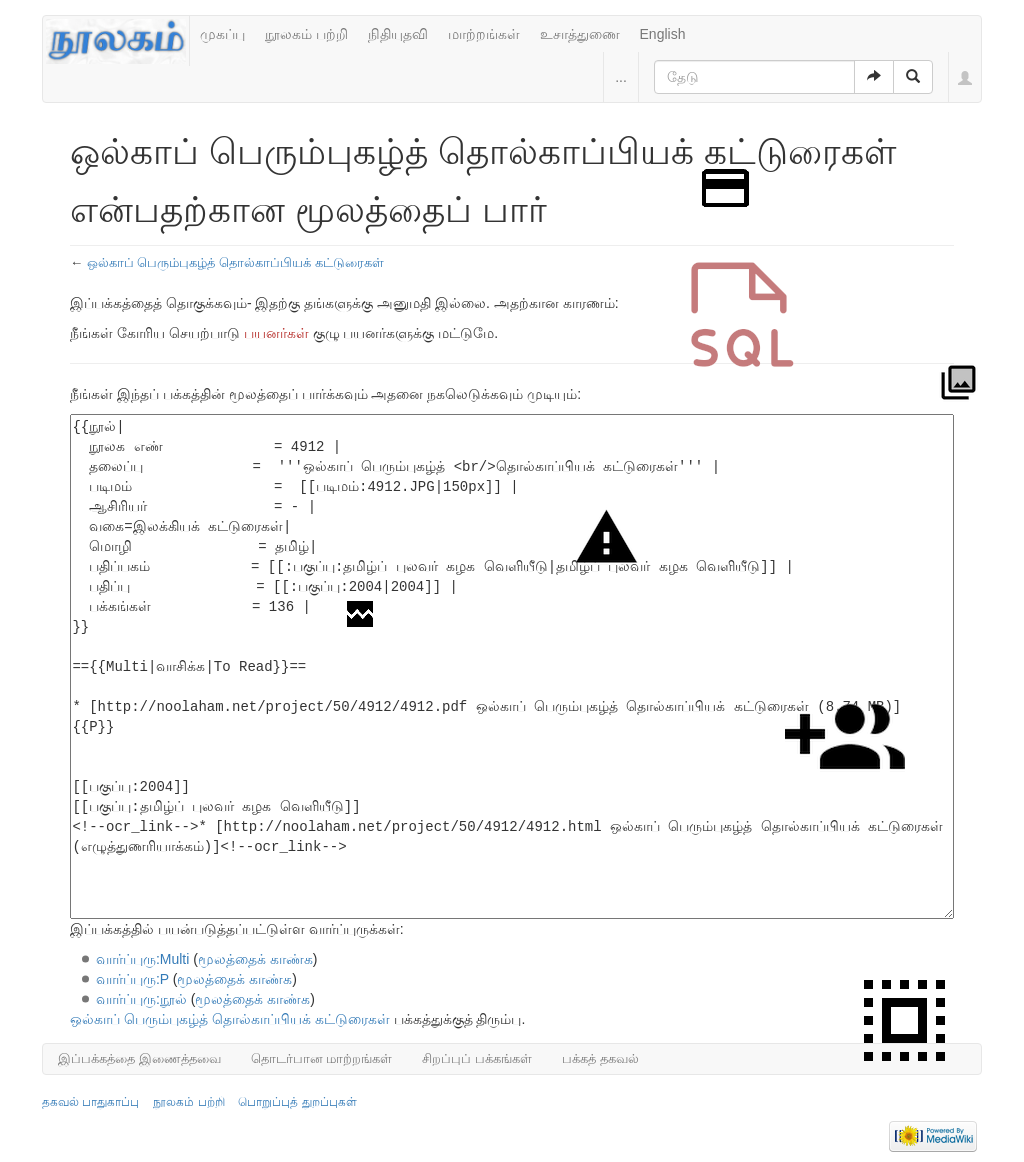  Describe the element at coordinates (725, 188) in the screenshot. I see `access payment methods` at that location.